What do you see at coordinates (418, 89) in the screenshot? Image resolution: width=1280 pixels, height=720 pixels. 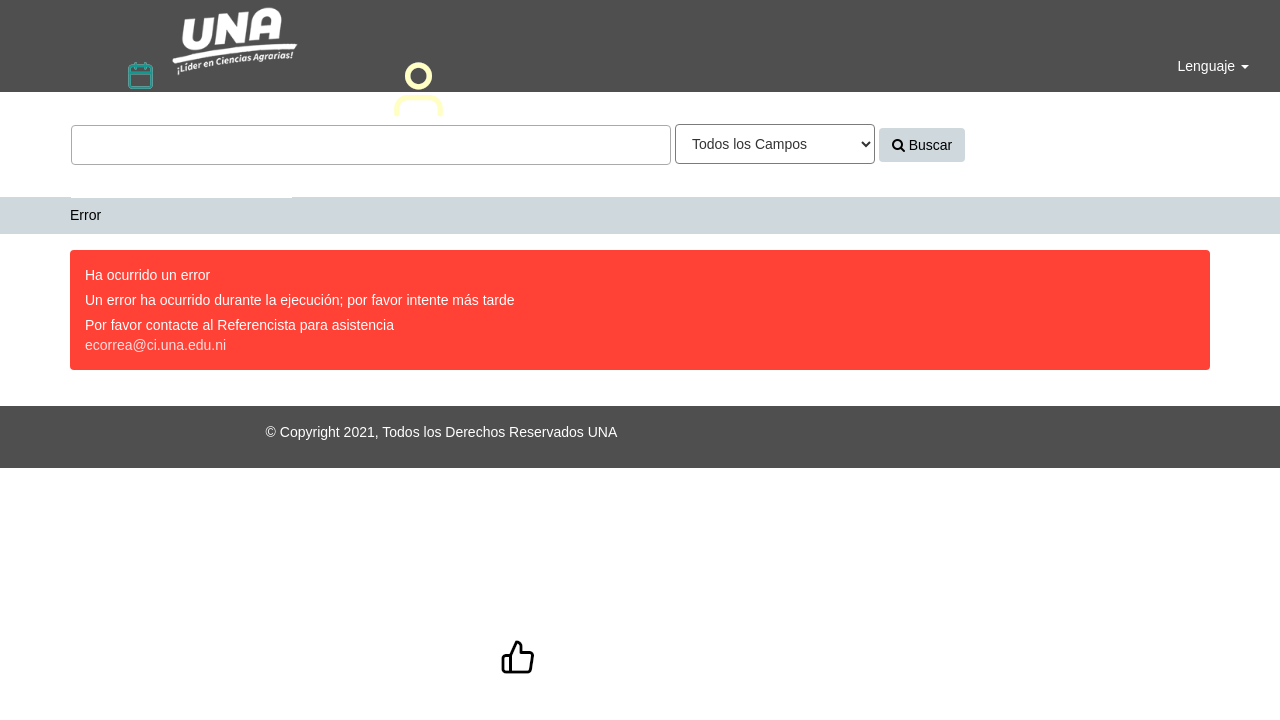 I see `view your profile` at bounding box center [418, 89].